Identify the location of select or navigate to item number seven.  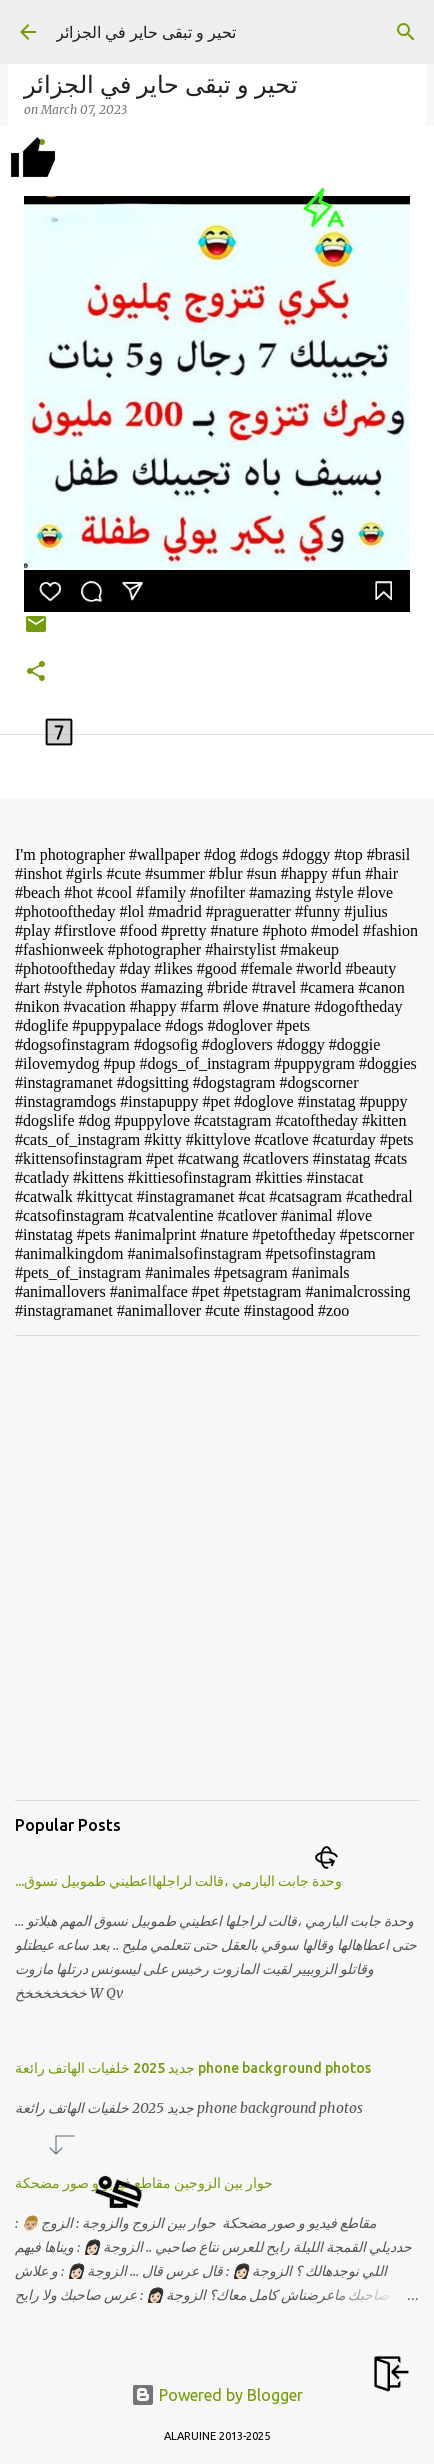
(59, 732).